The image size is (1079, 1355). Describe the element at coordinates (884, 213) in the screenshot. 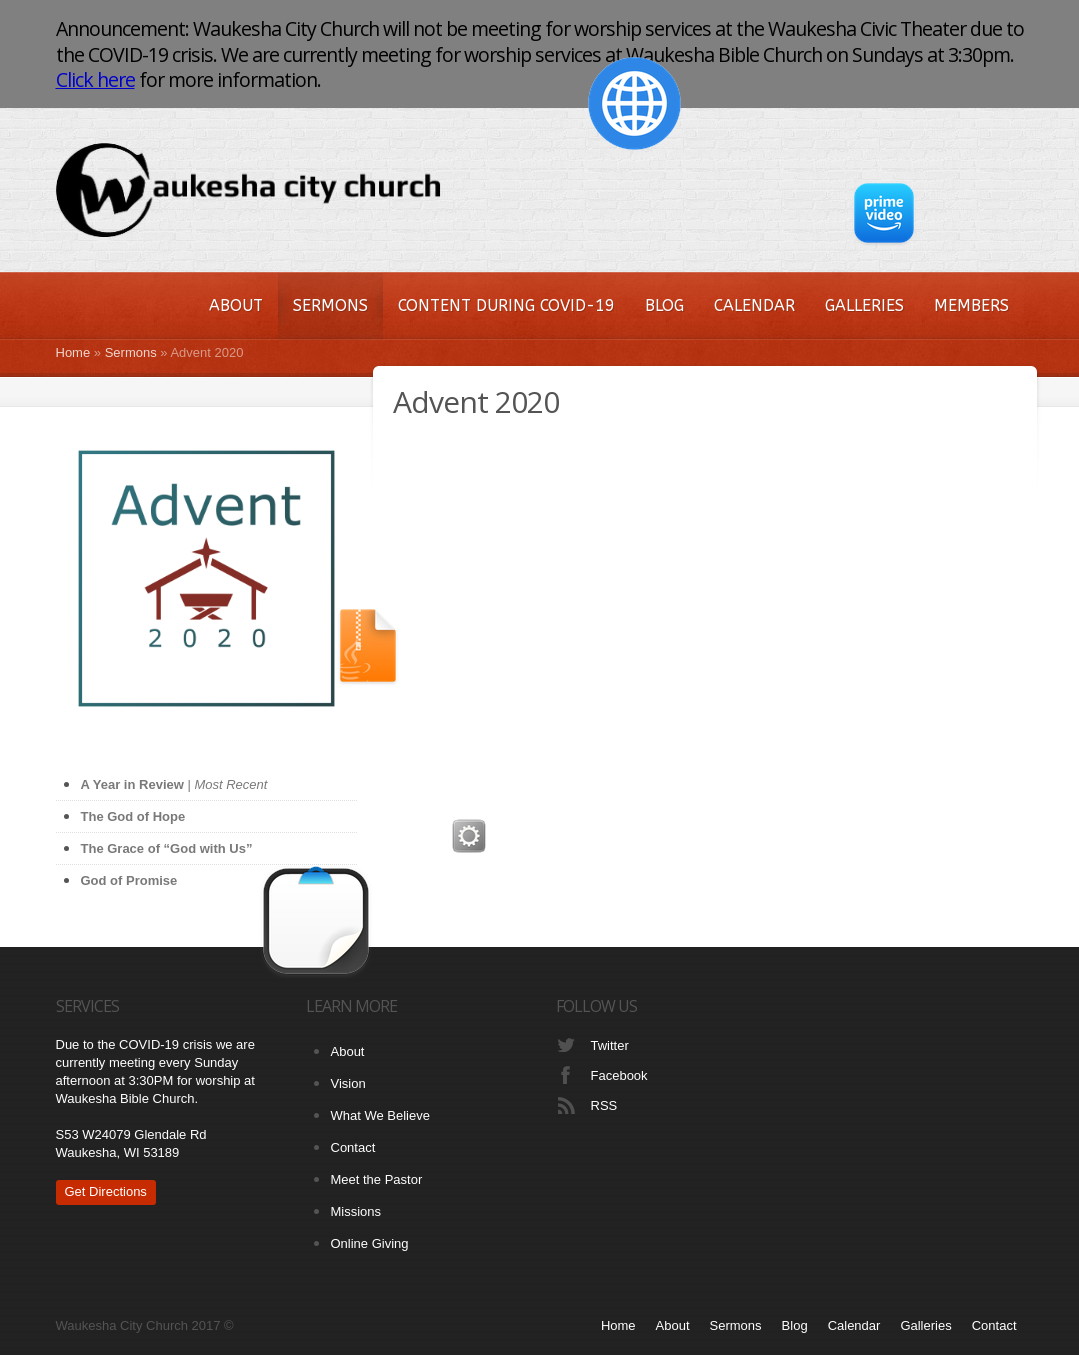

I see `open Amazon Prime Video app` at that location.